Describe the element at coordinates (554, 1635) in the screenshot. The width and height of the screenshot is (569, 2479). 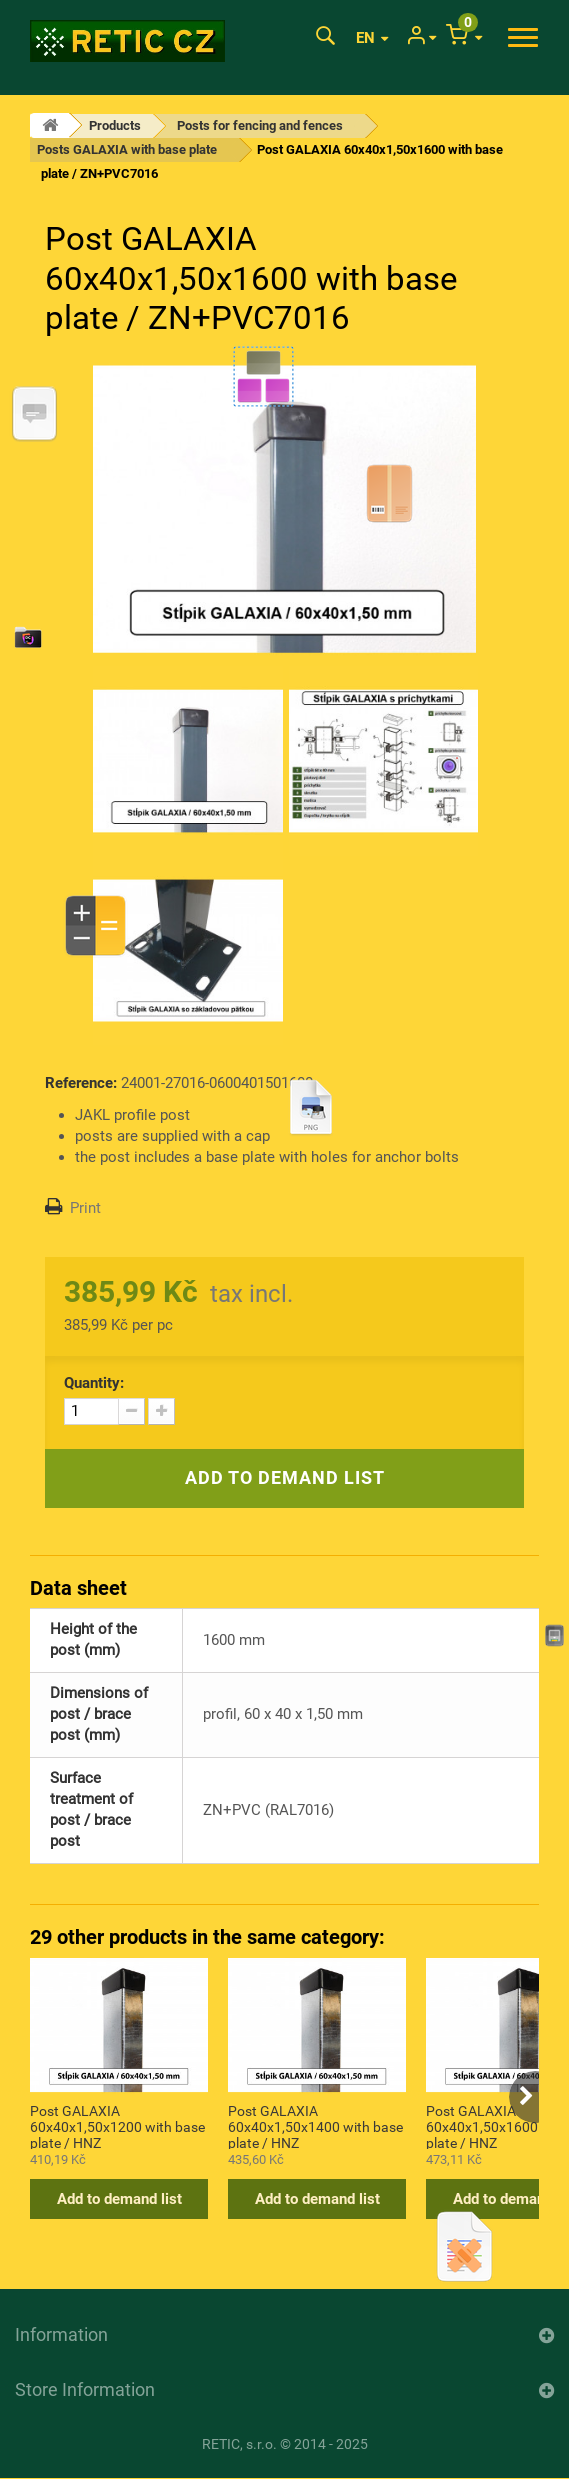
I see `sega genesis/32x rom file` at that location.